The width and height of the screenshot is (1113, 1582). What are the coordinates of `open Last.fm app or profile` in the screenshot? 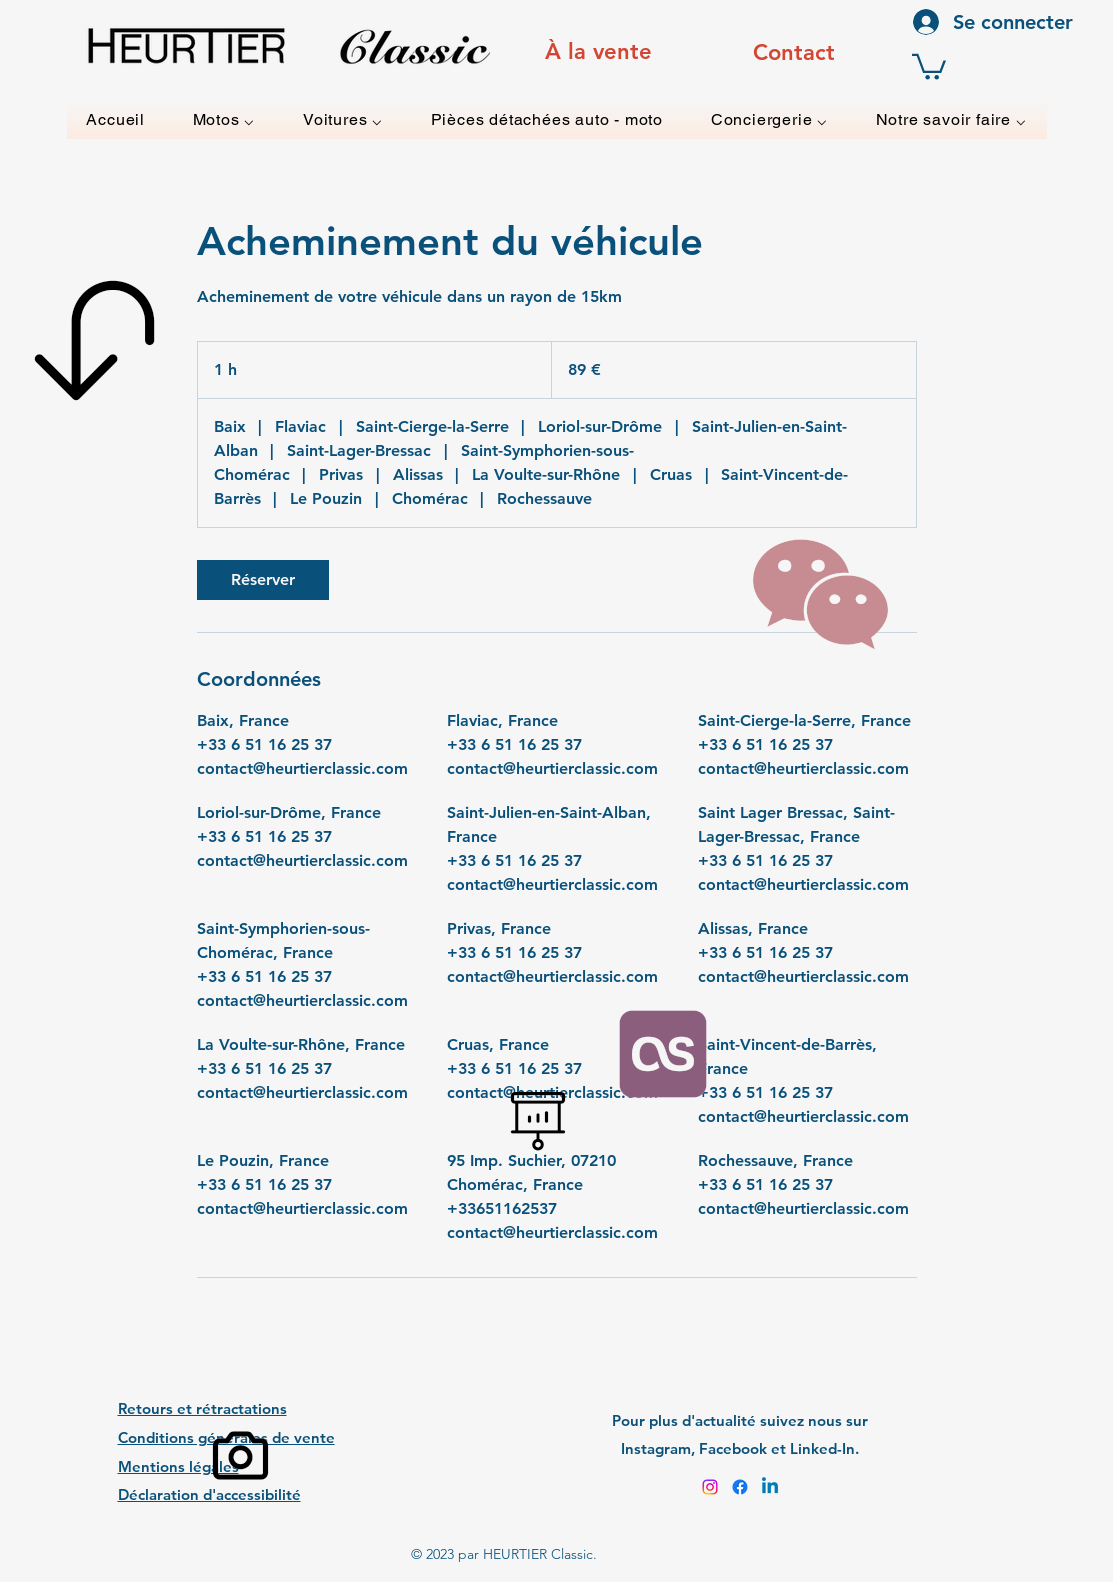 It's located at (663, 1054).